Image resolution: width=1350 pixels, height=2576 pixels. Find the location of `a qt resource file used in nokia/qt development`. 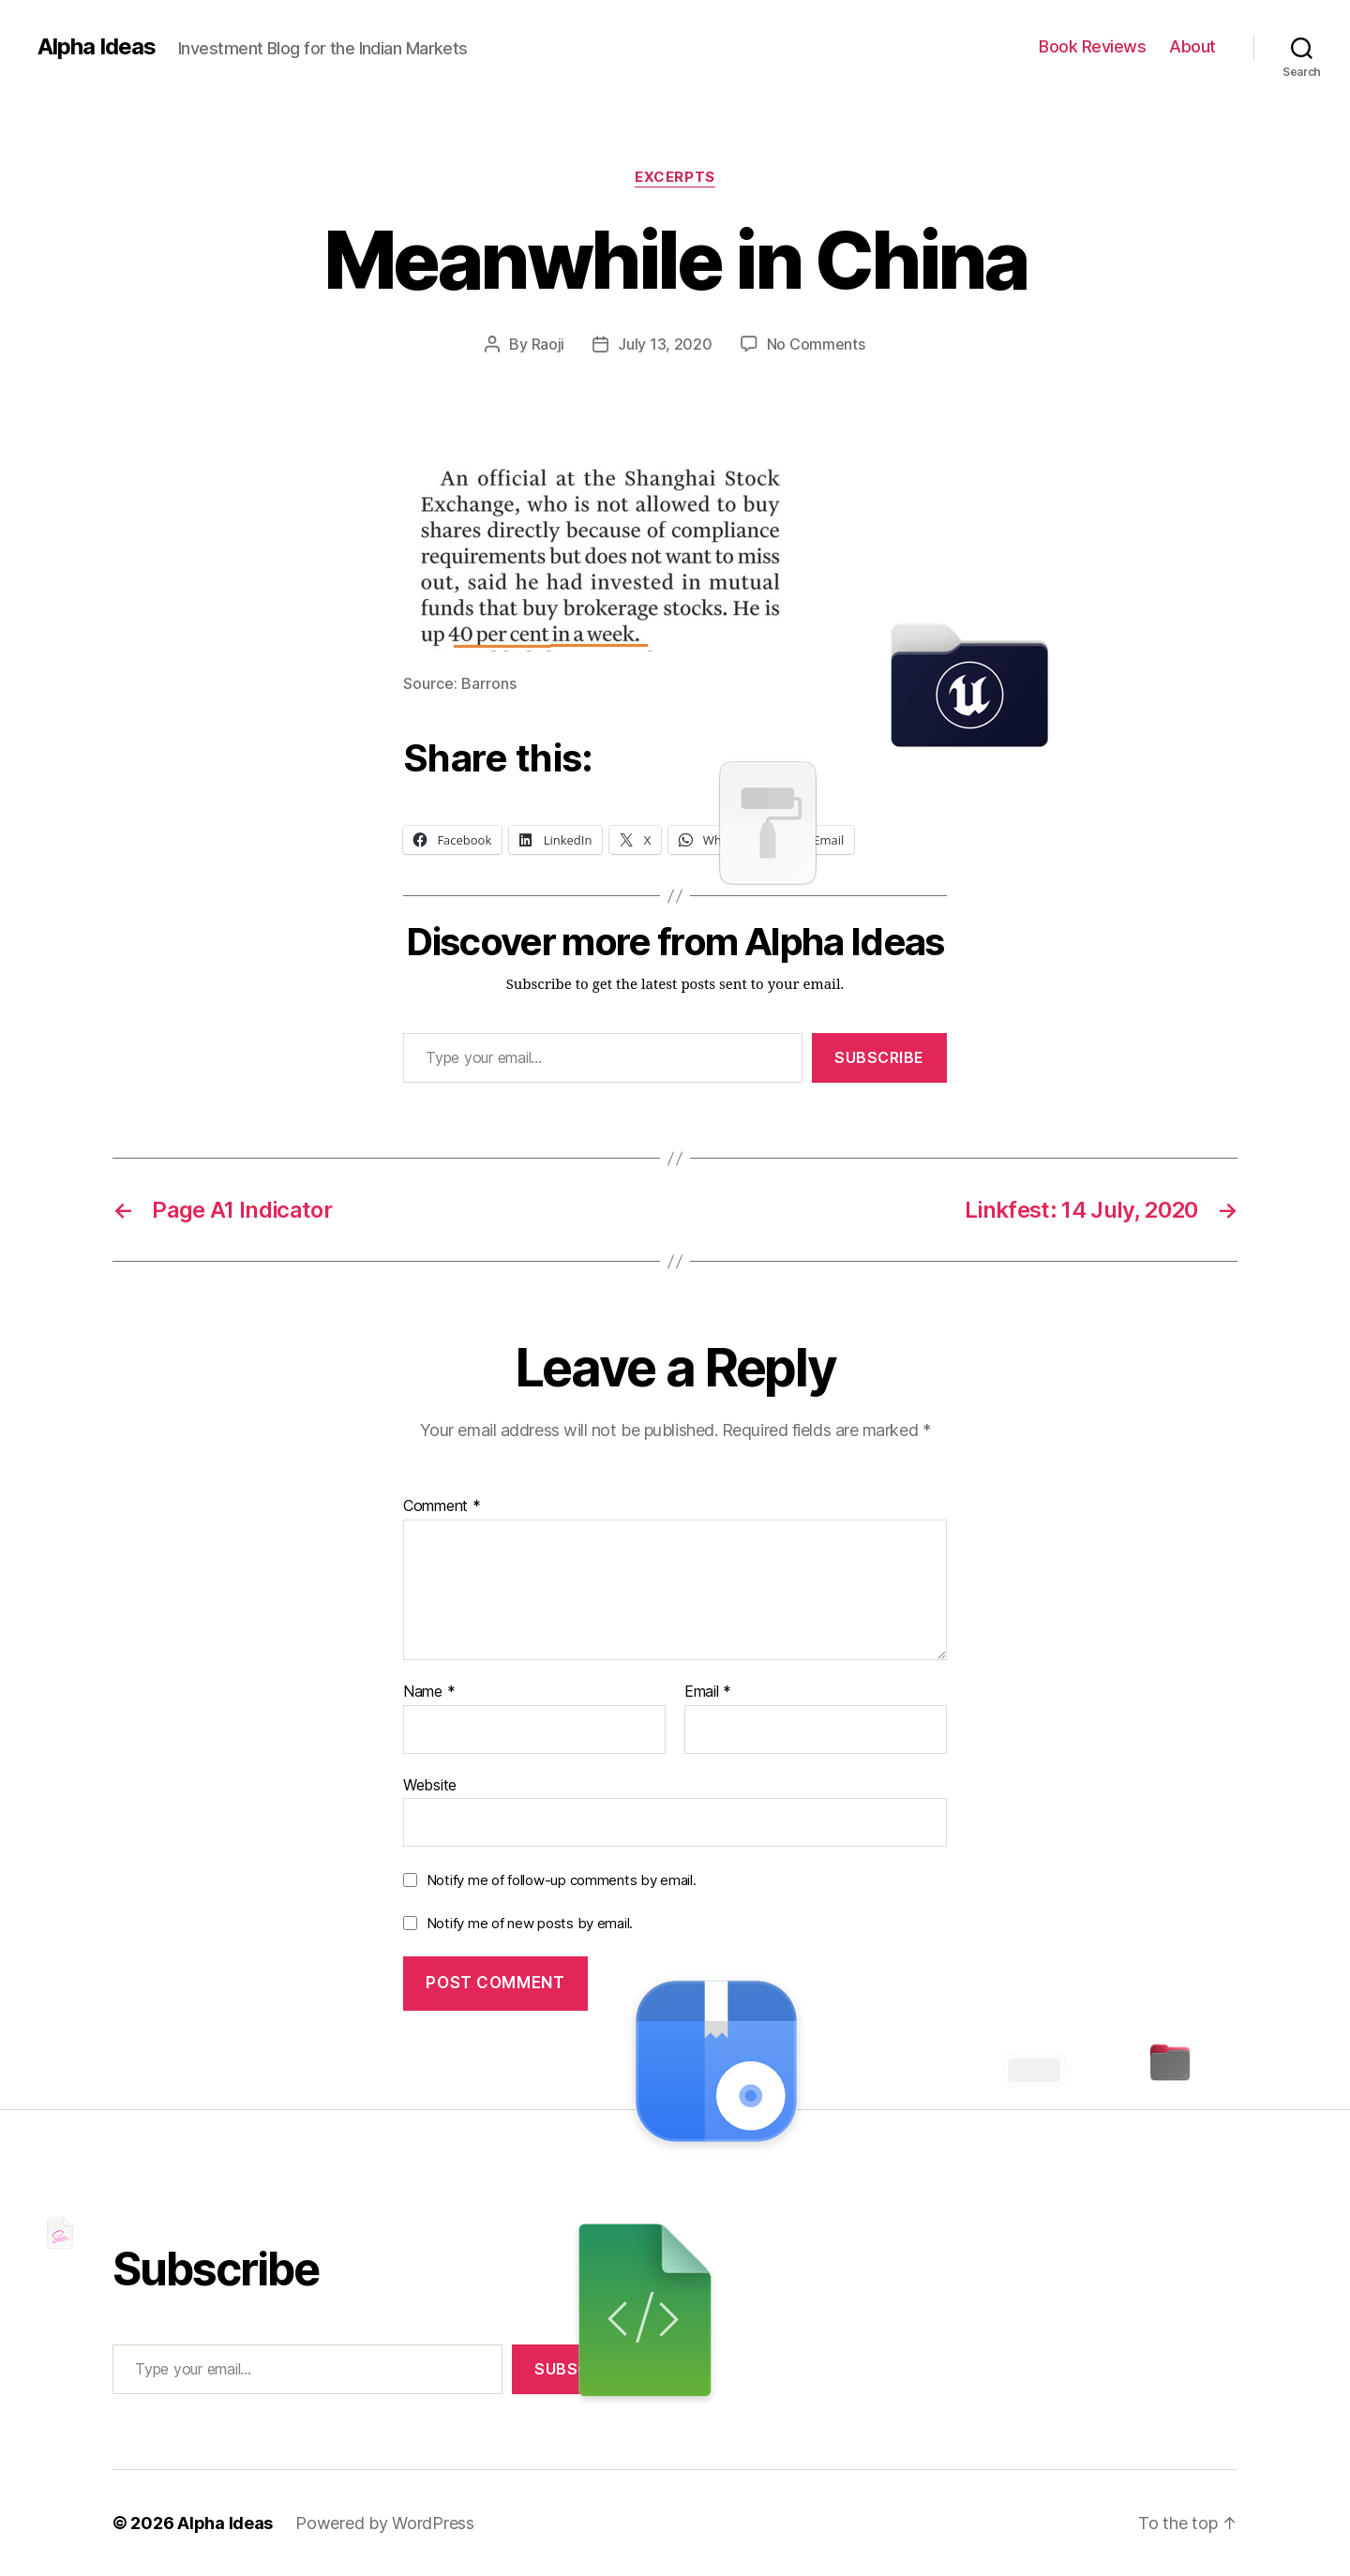

a qt resource file used in nokia/qt development is located at coordinates (645, 2314).